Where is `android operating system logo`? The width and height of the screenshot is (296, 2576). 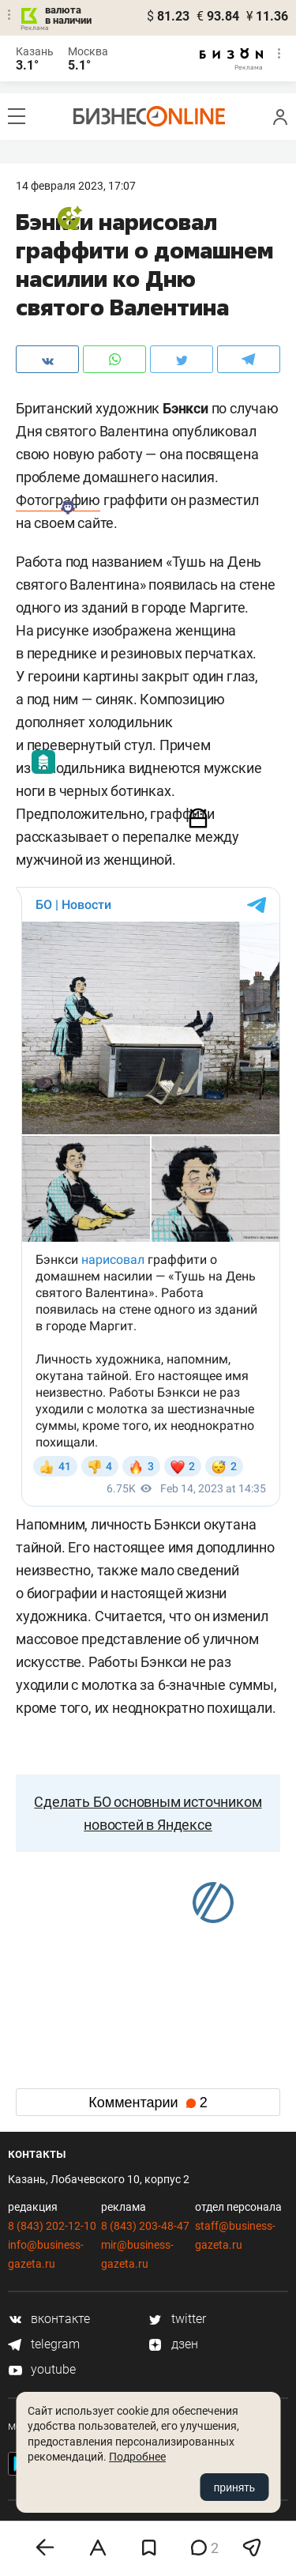
android operating system logo is located at coordinates (198, 818).